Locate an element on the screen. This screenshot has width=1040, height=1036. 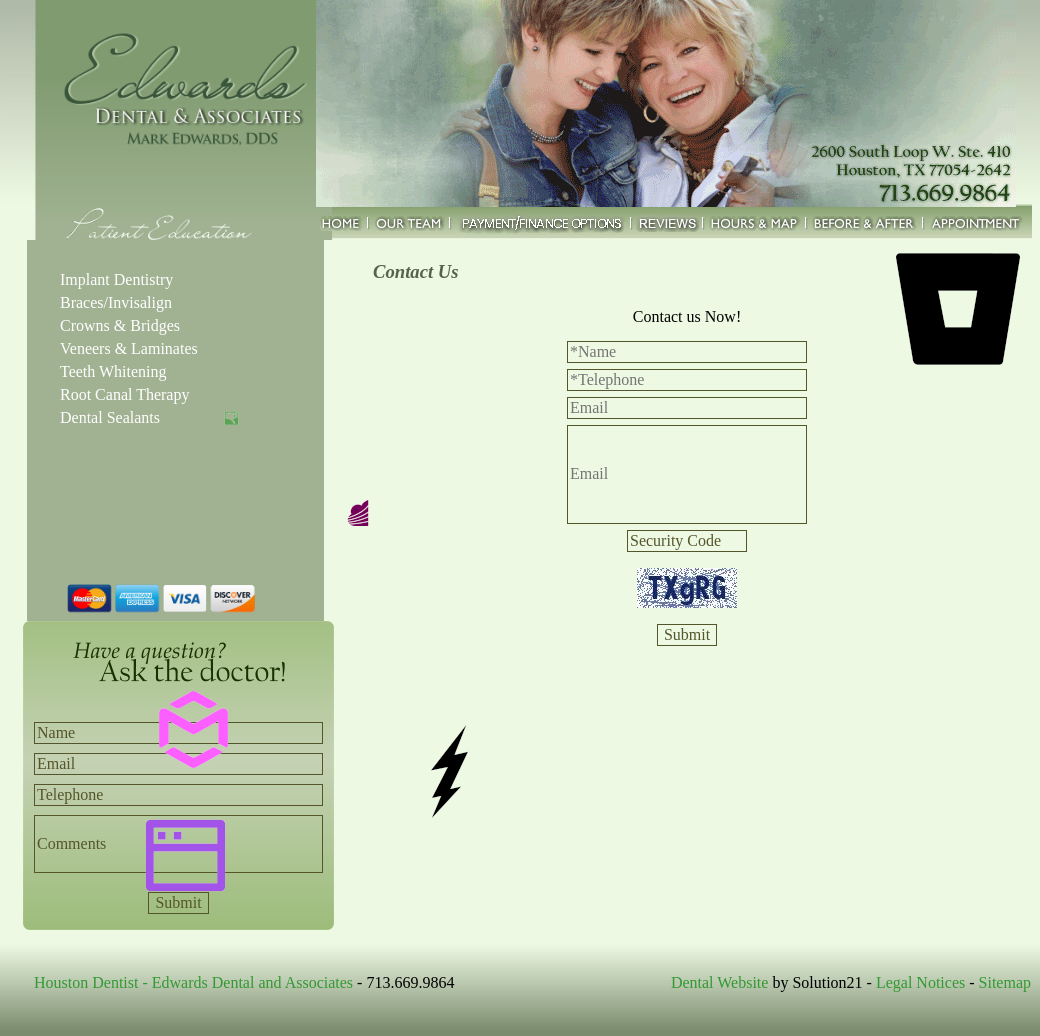
open a new browser window is located at coordinates (185, 855).